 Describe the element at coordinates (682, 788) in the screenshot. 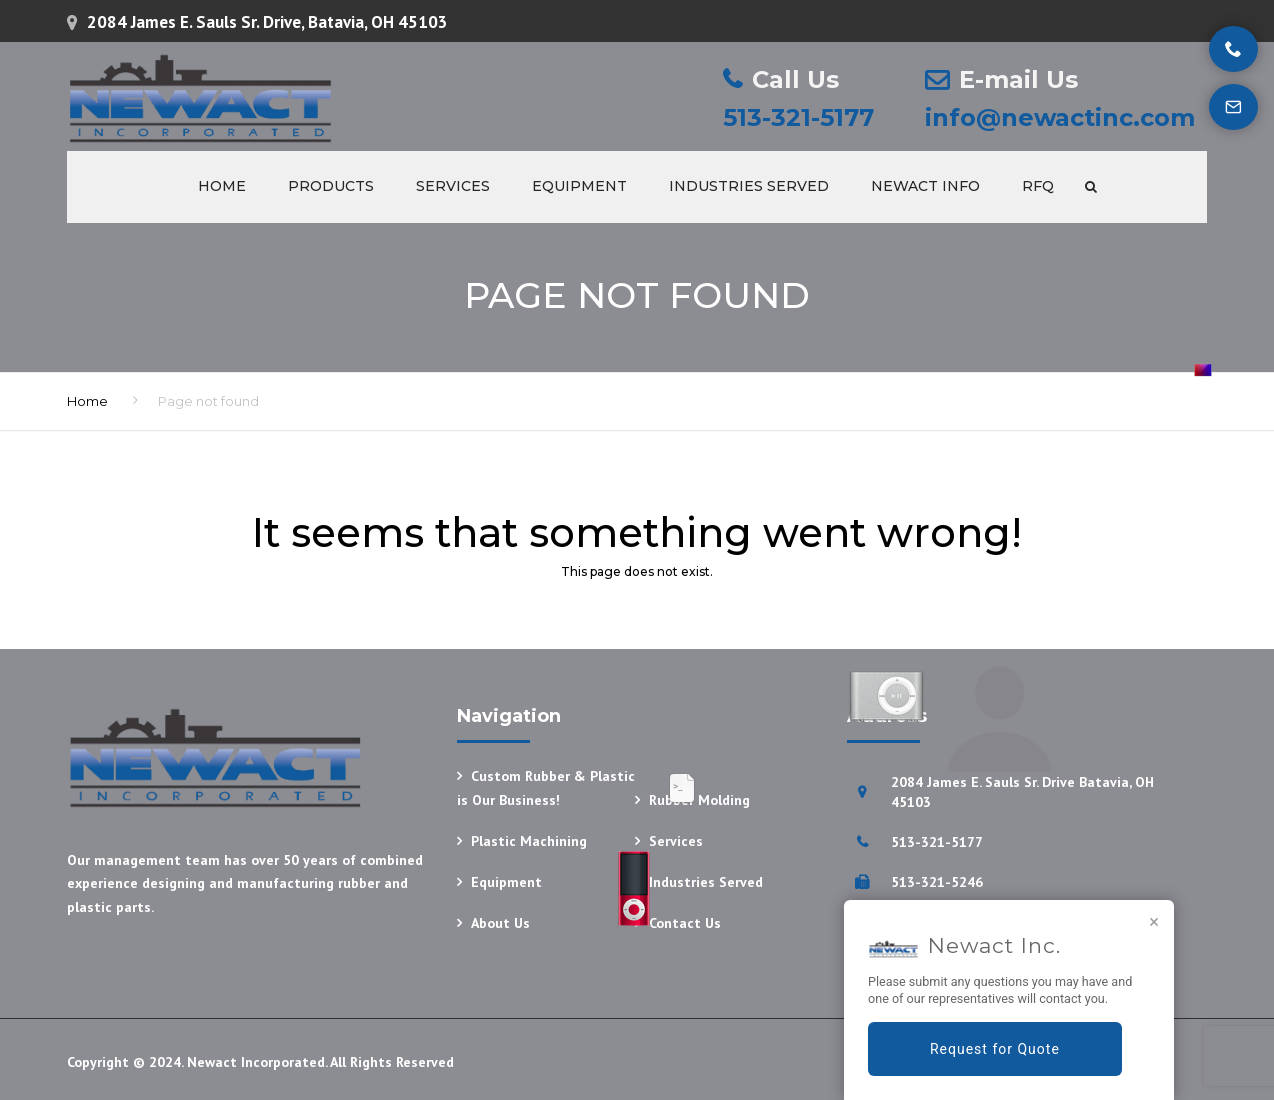

I see `shell script or terminal executable file` at that location.